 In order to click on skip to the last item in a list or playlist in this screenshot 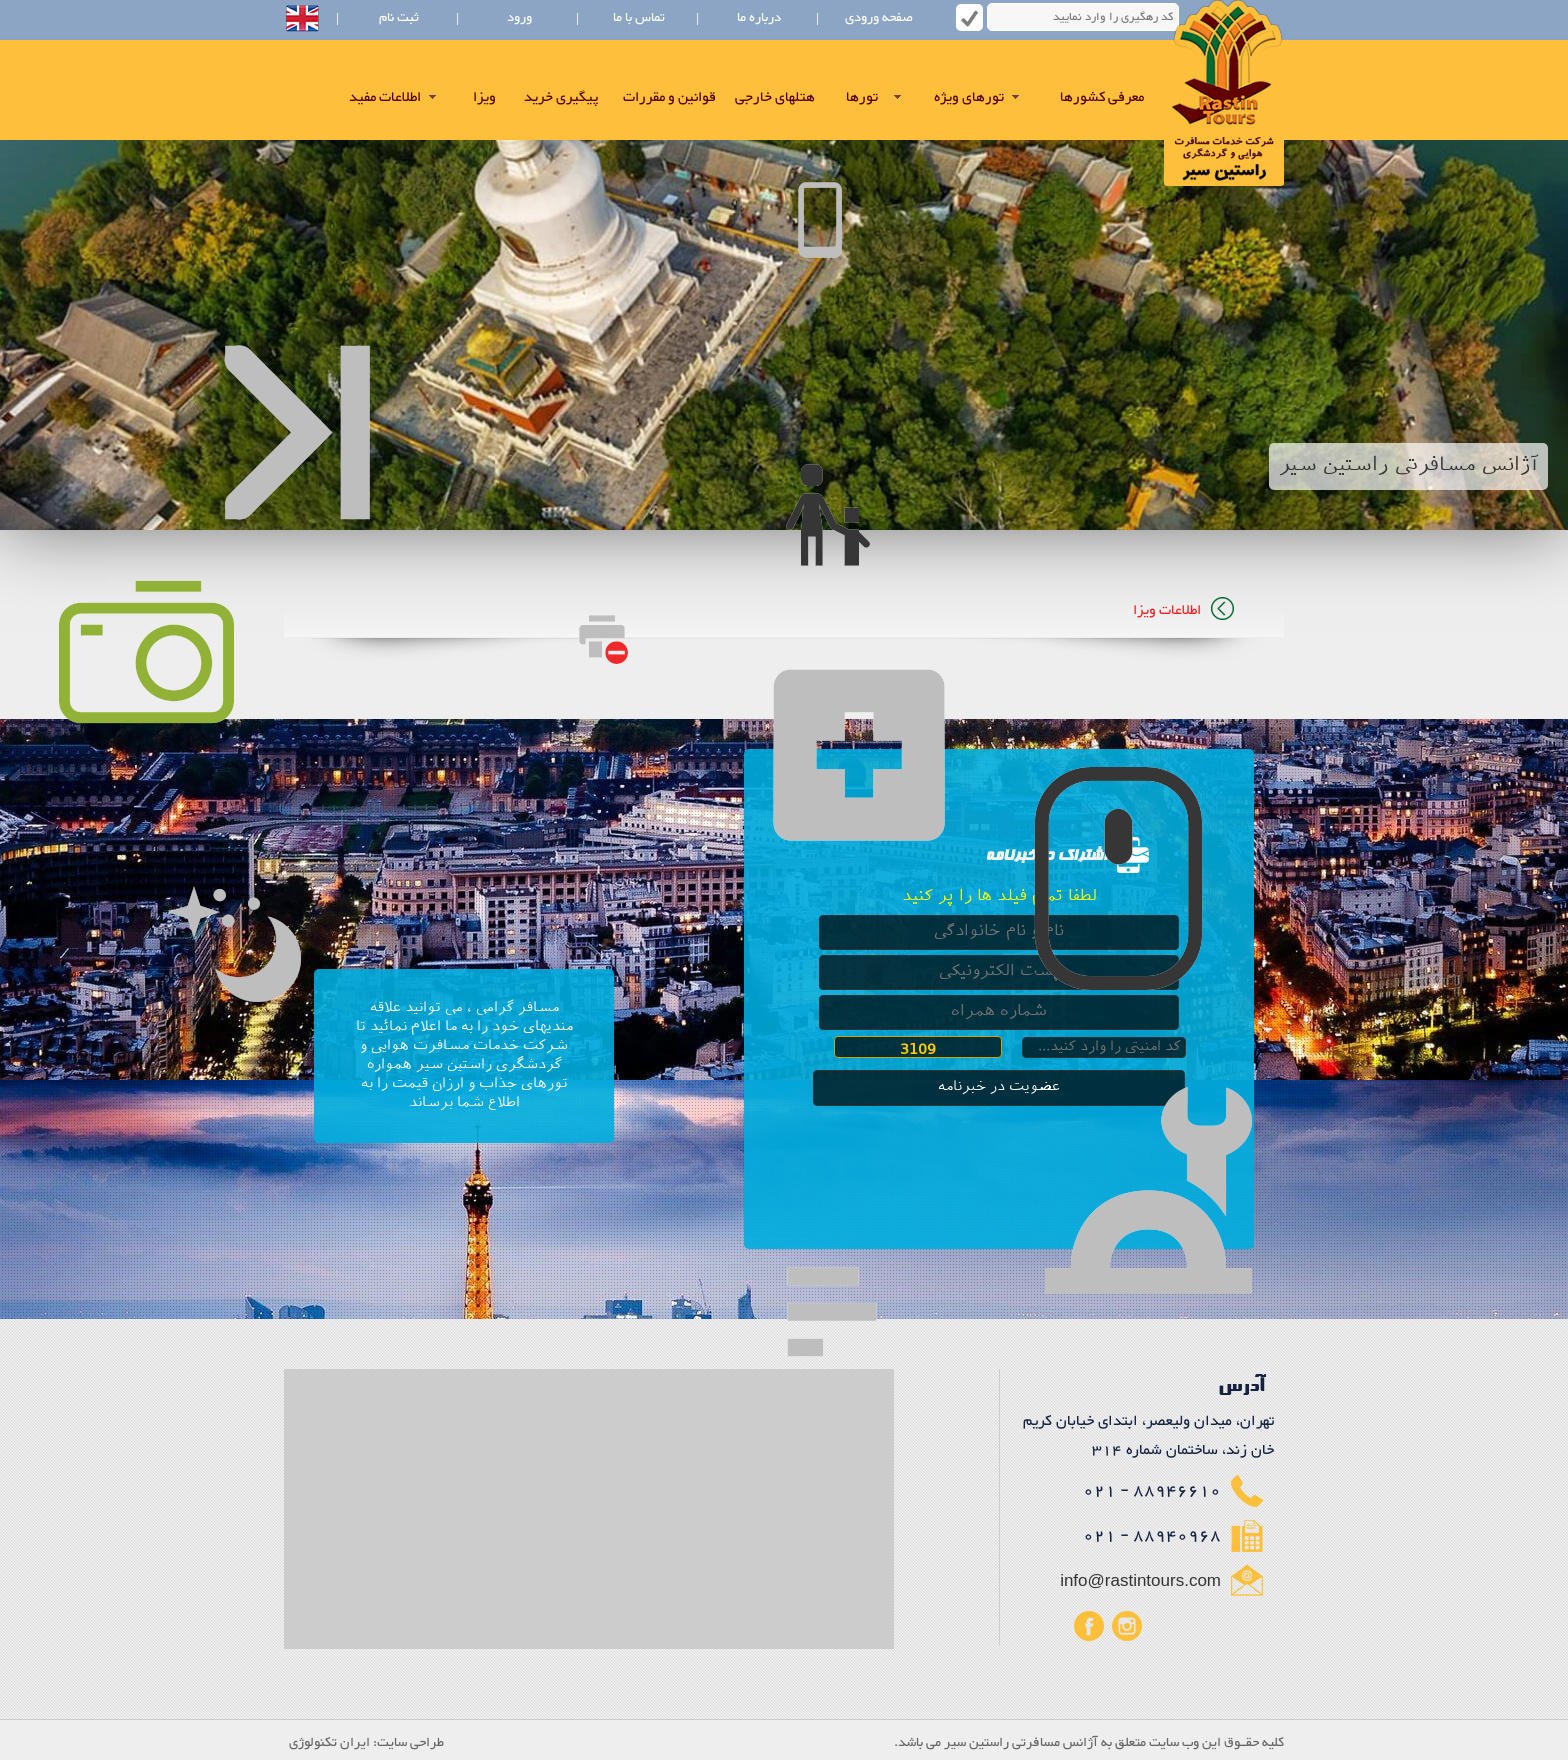, I will do `click(297, 432)`.